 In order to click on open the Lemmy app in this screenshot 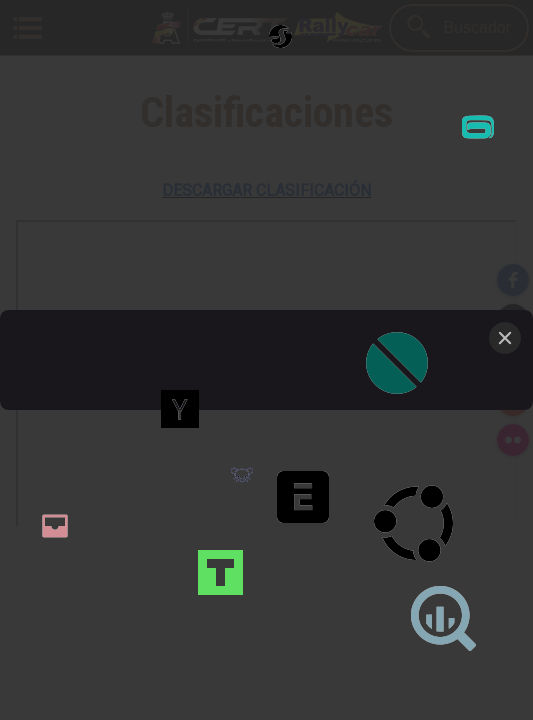, I will do `click(242, 475)`.